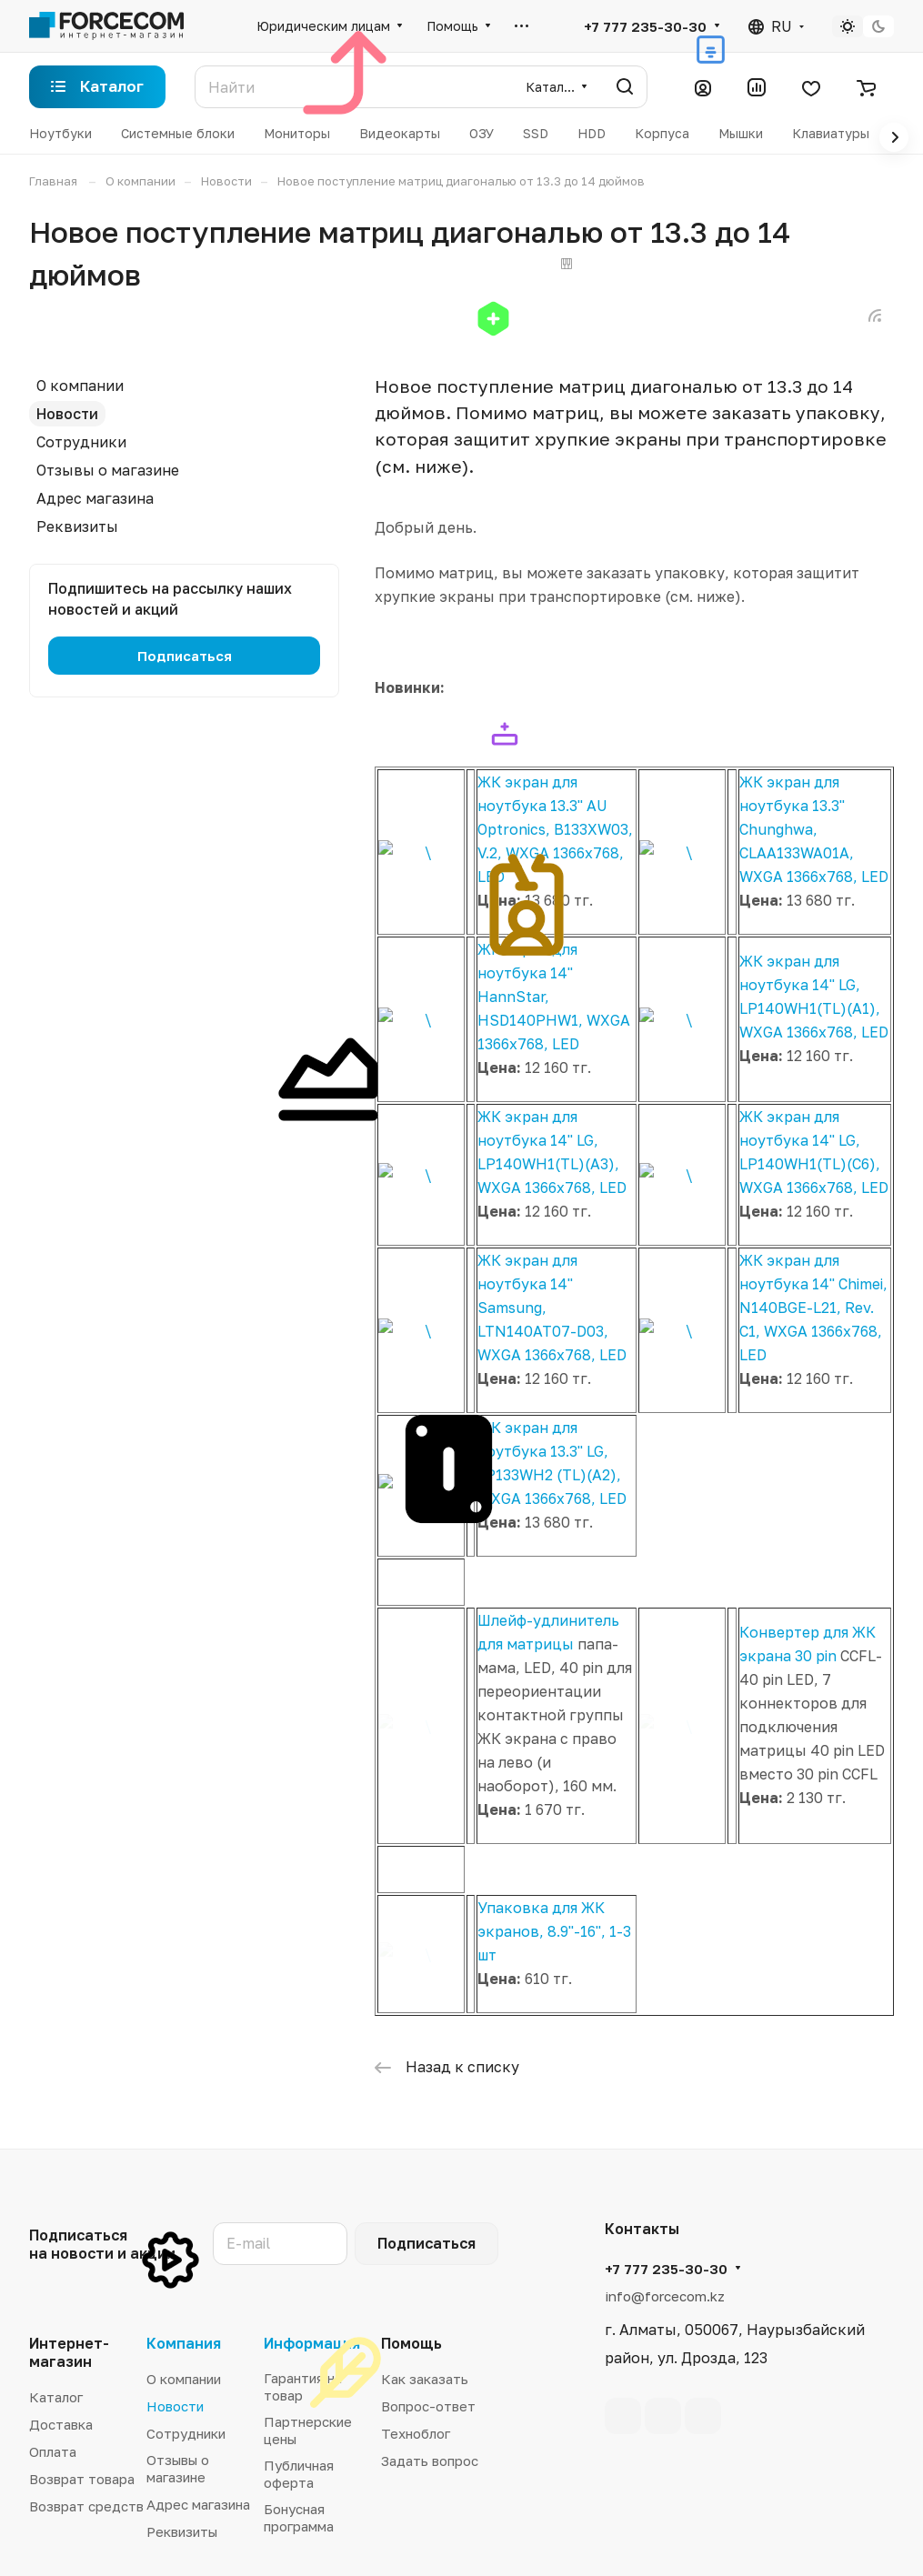 The image size is (923, 2576). Describe the element at coordinates (505, 734) in the screenshot. I see `insert a new row above` at that location.